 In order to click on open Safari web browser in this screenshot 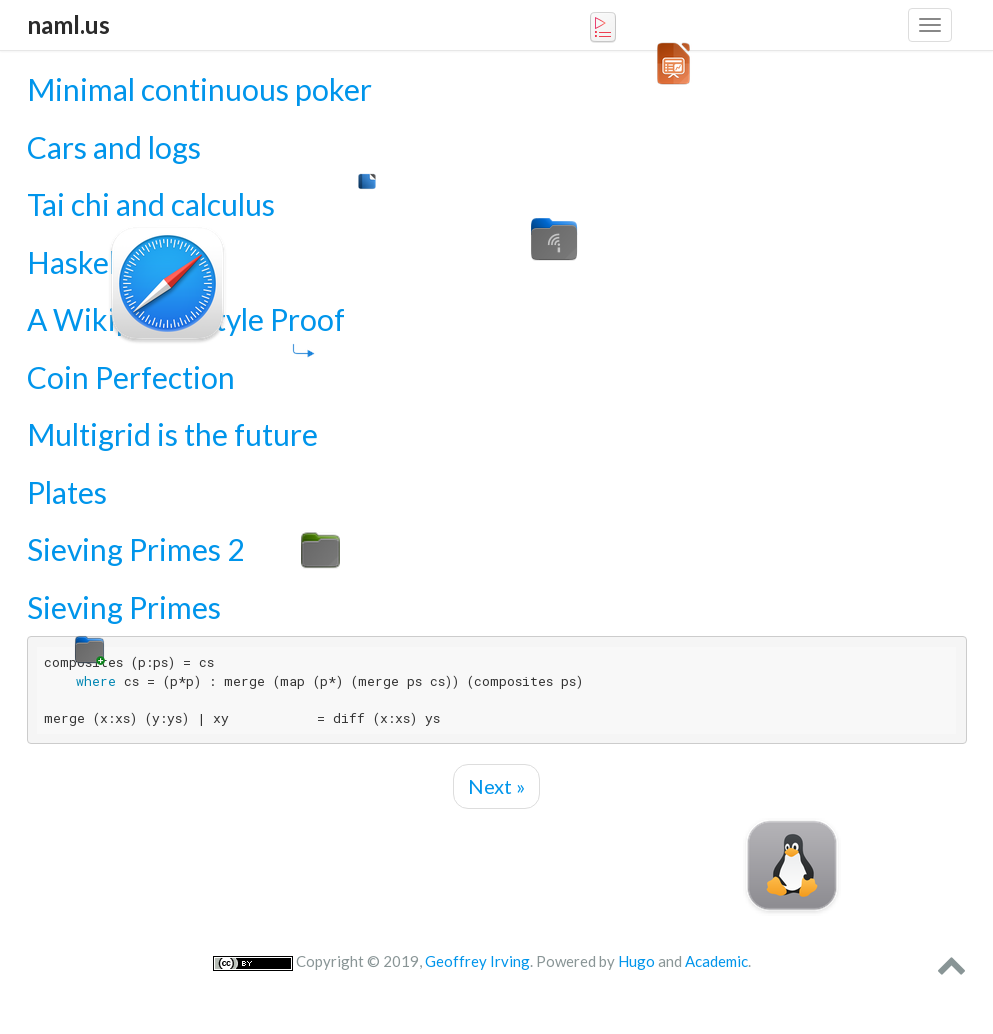, I will do `click(167, 283)`.